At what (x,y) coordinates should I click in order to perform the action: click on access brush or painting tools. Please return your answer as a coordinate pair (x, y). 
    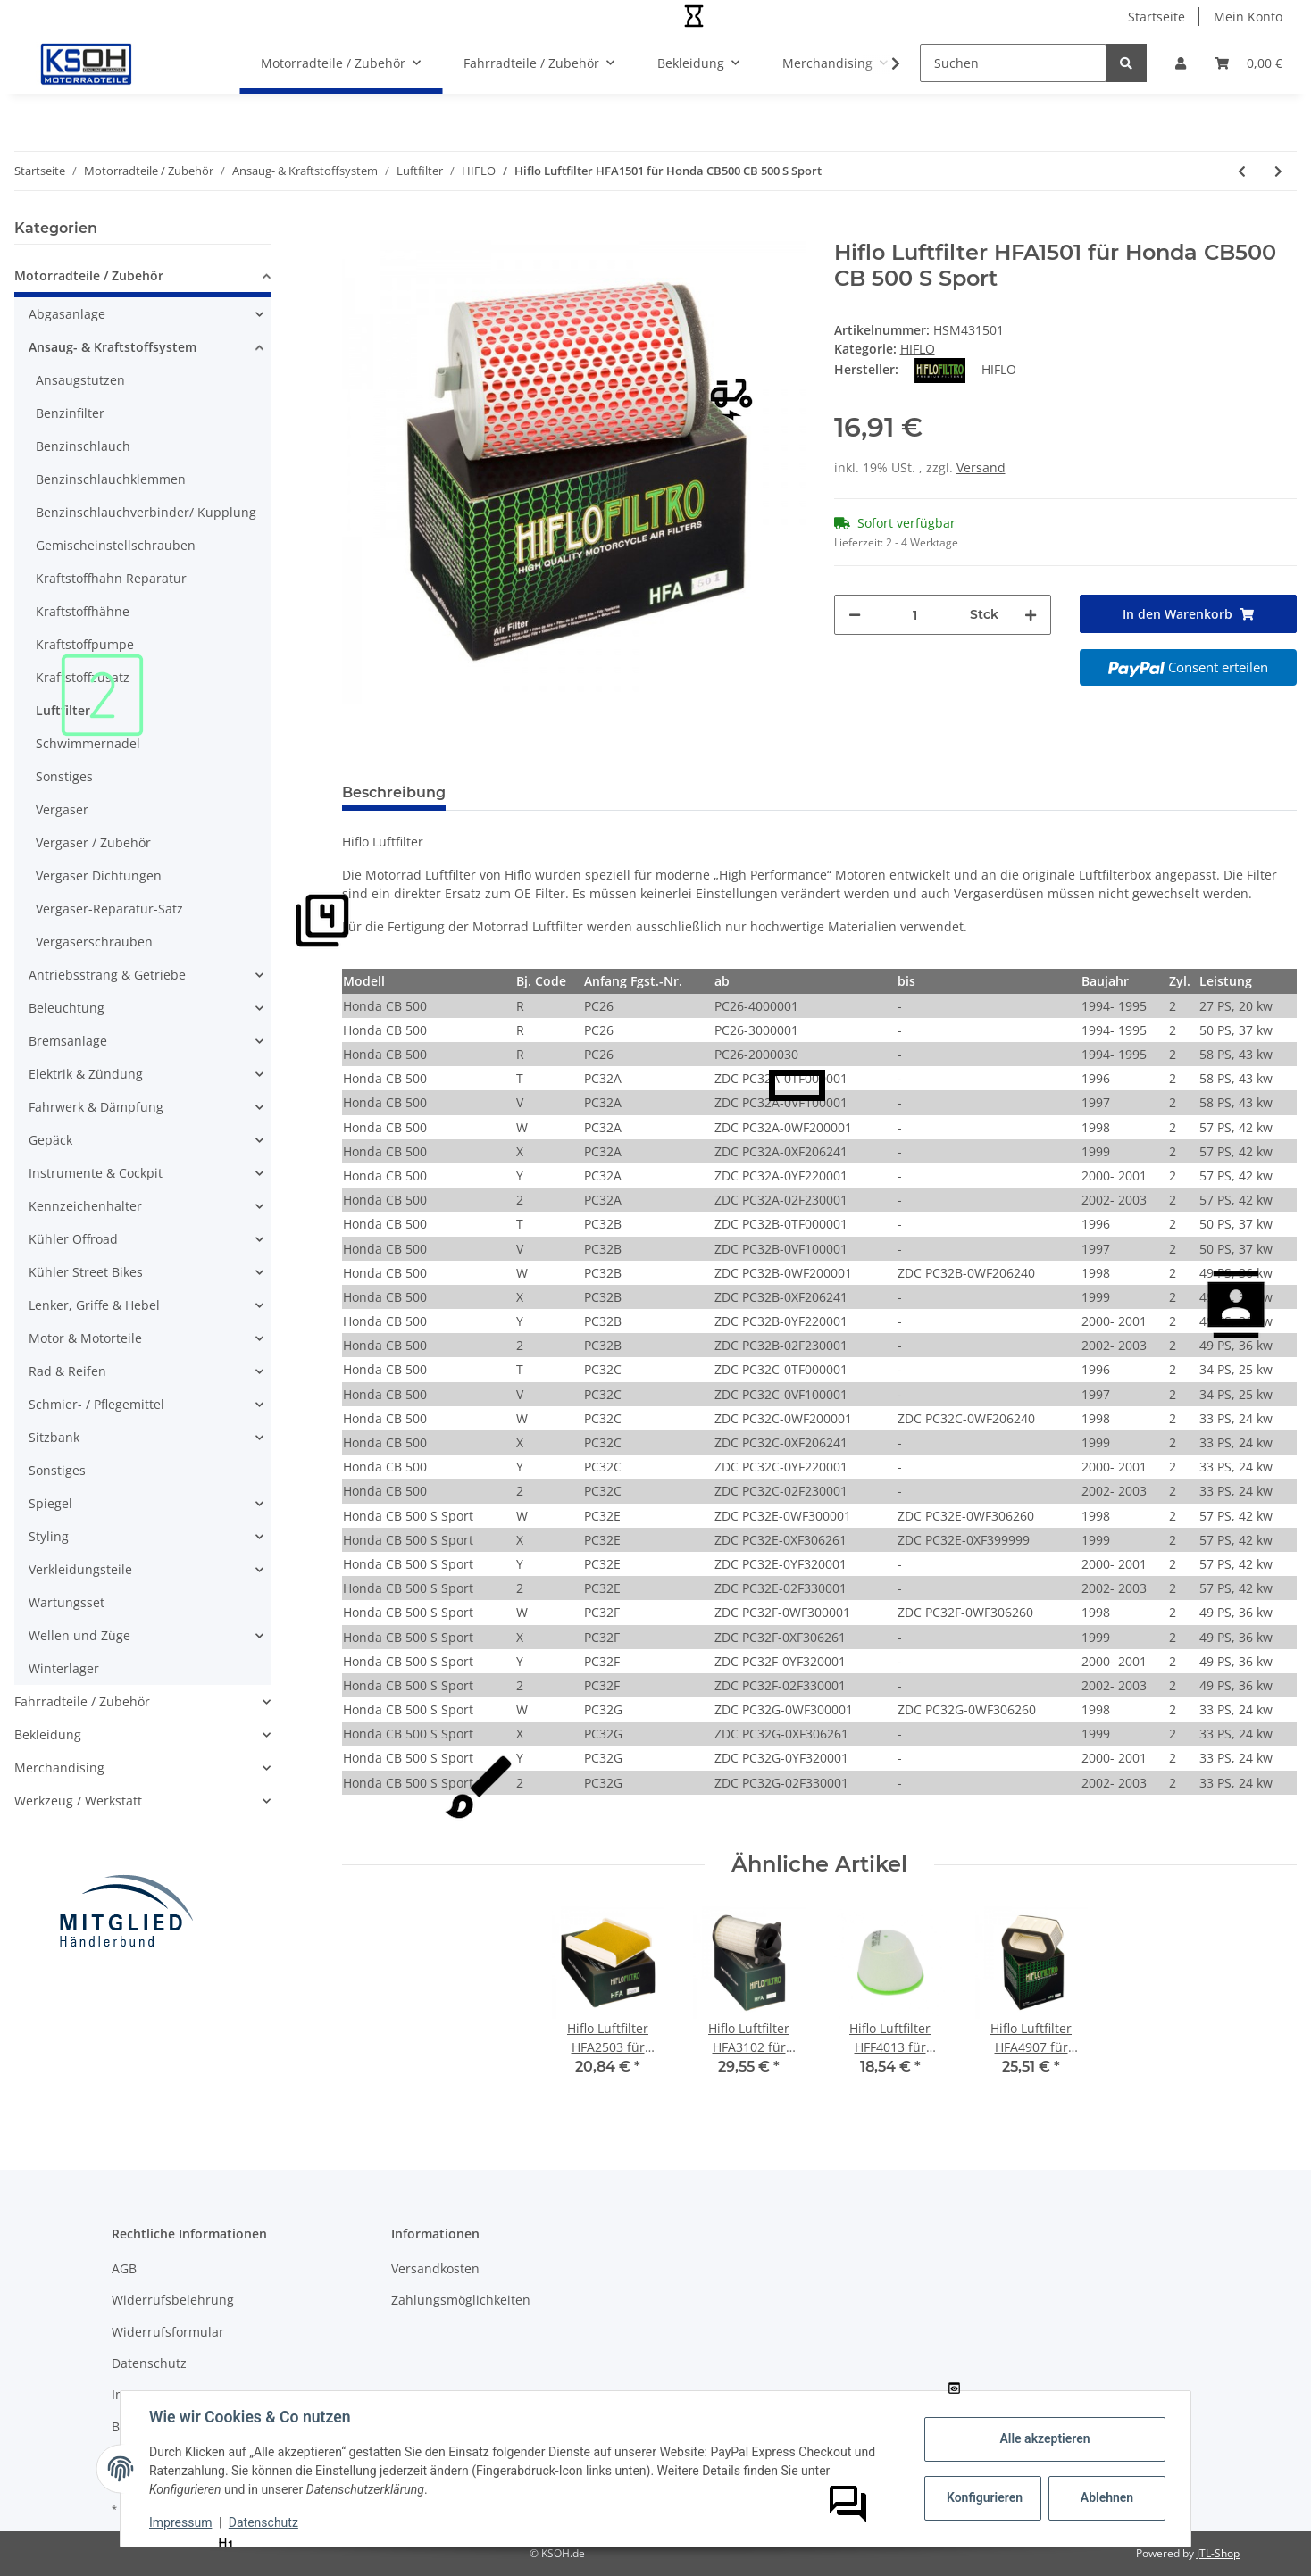
    Looking at the image, I should click on (480, 1787).